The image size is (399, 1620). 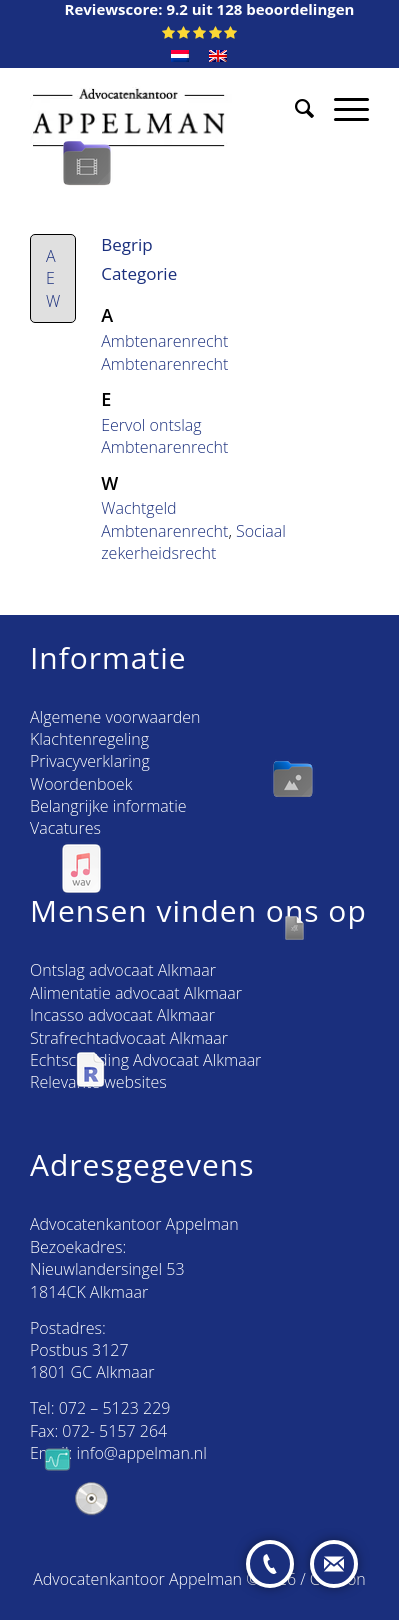 I want to click on open system resource monitor, so click(x=57, y=1459).